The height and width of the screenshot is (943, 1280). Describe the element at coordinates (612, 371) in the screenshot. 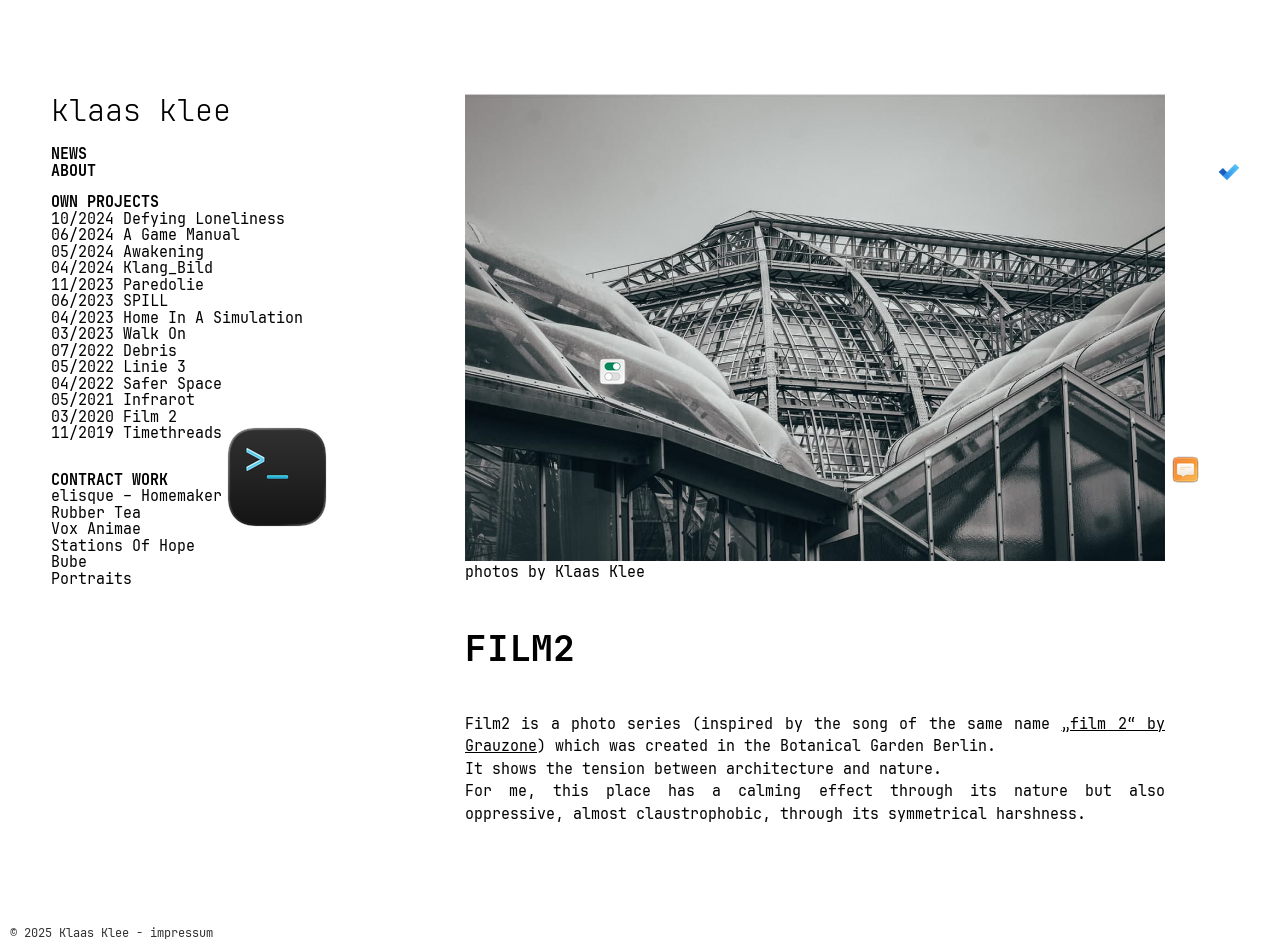

I see `open gnome tweaks to customize desktop settings` at that location.